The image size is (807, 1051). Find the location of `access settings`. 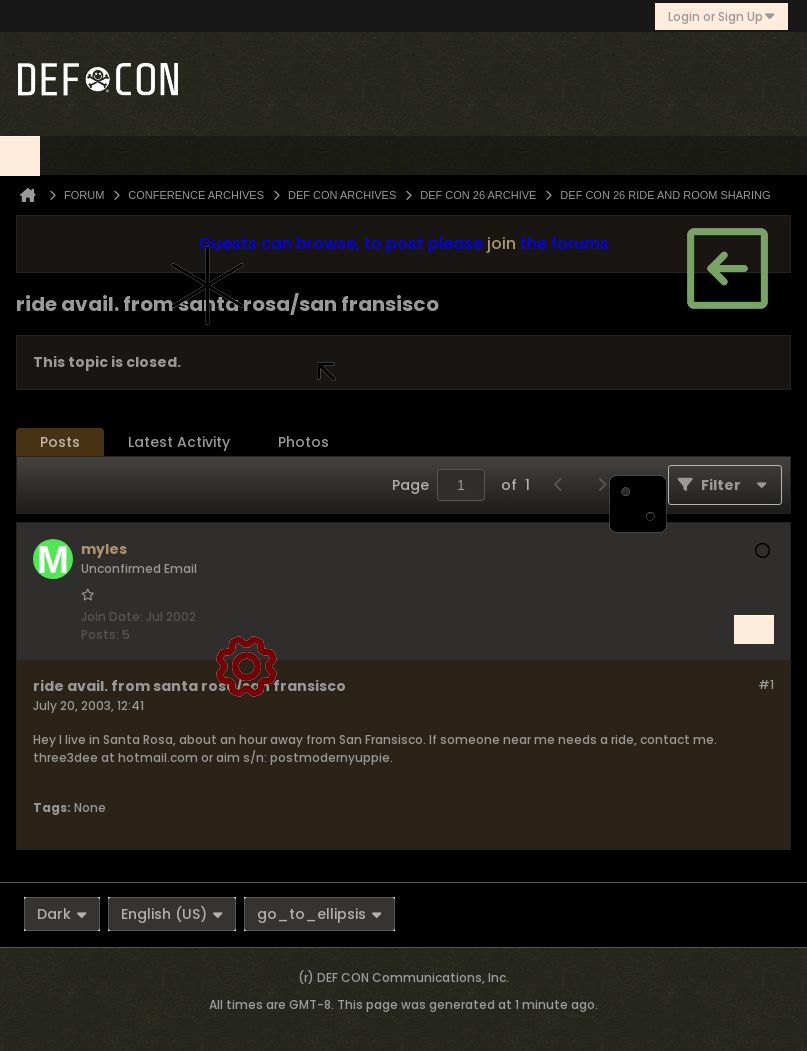

access settings is located at coordinates (246, 666).